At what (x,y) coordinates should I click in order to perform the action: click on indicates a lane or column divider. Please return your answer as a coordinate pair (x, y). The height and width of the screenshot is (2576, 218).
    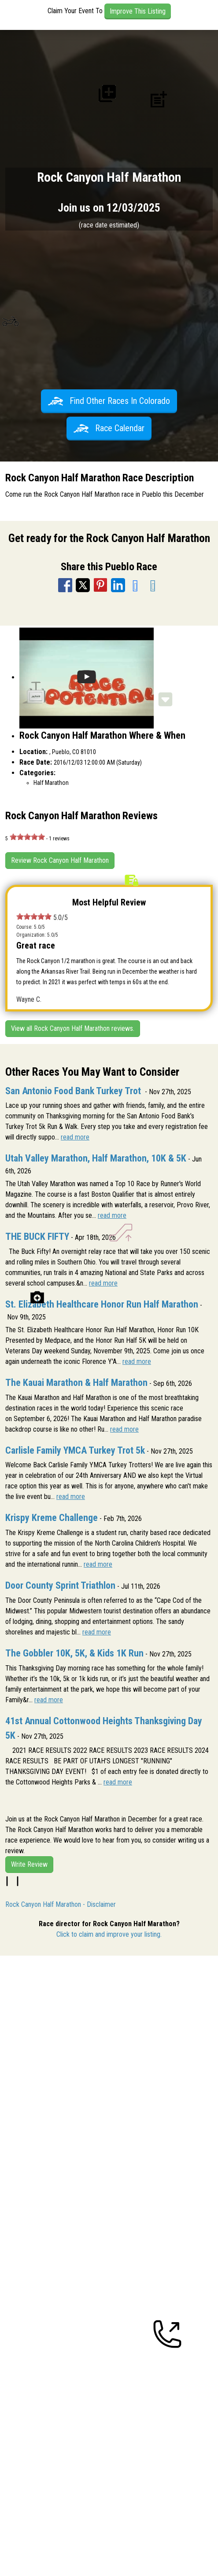
    Looking at the image, I should click on (12, 1881).